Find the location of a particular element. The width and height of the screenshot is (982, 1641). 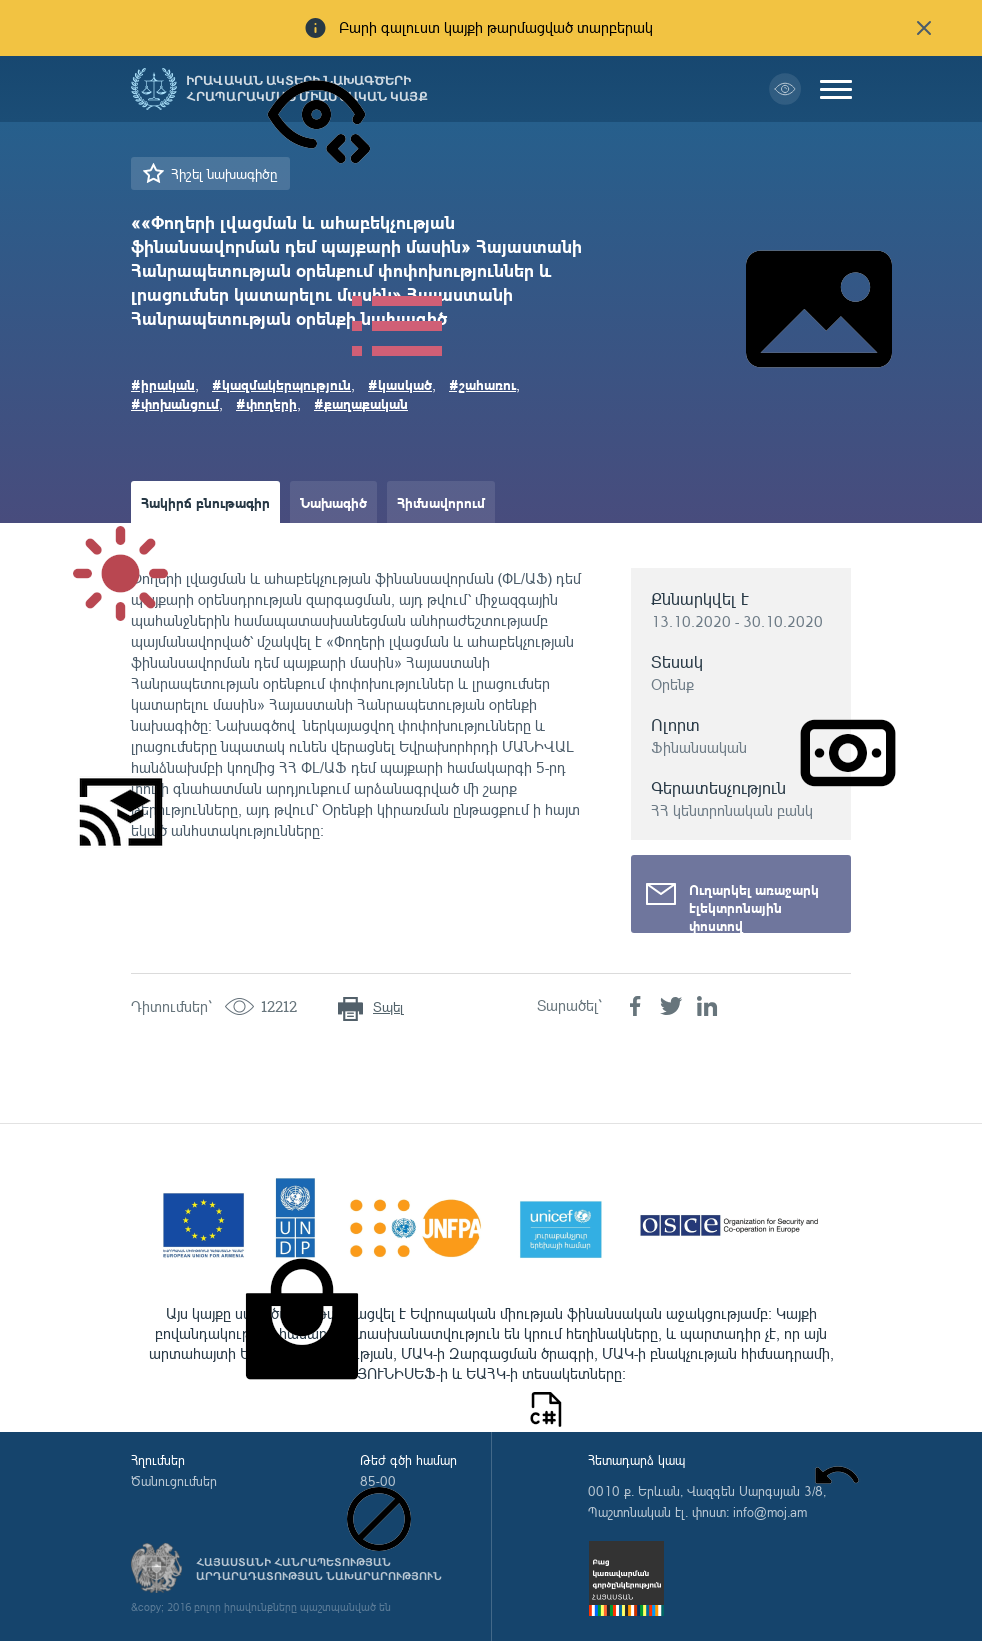

view your shopping bag is located at coordinates (302, 1319).